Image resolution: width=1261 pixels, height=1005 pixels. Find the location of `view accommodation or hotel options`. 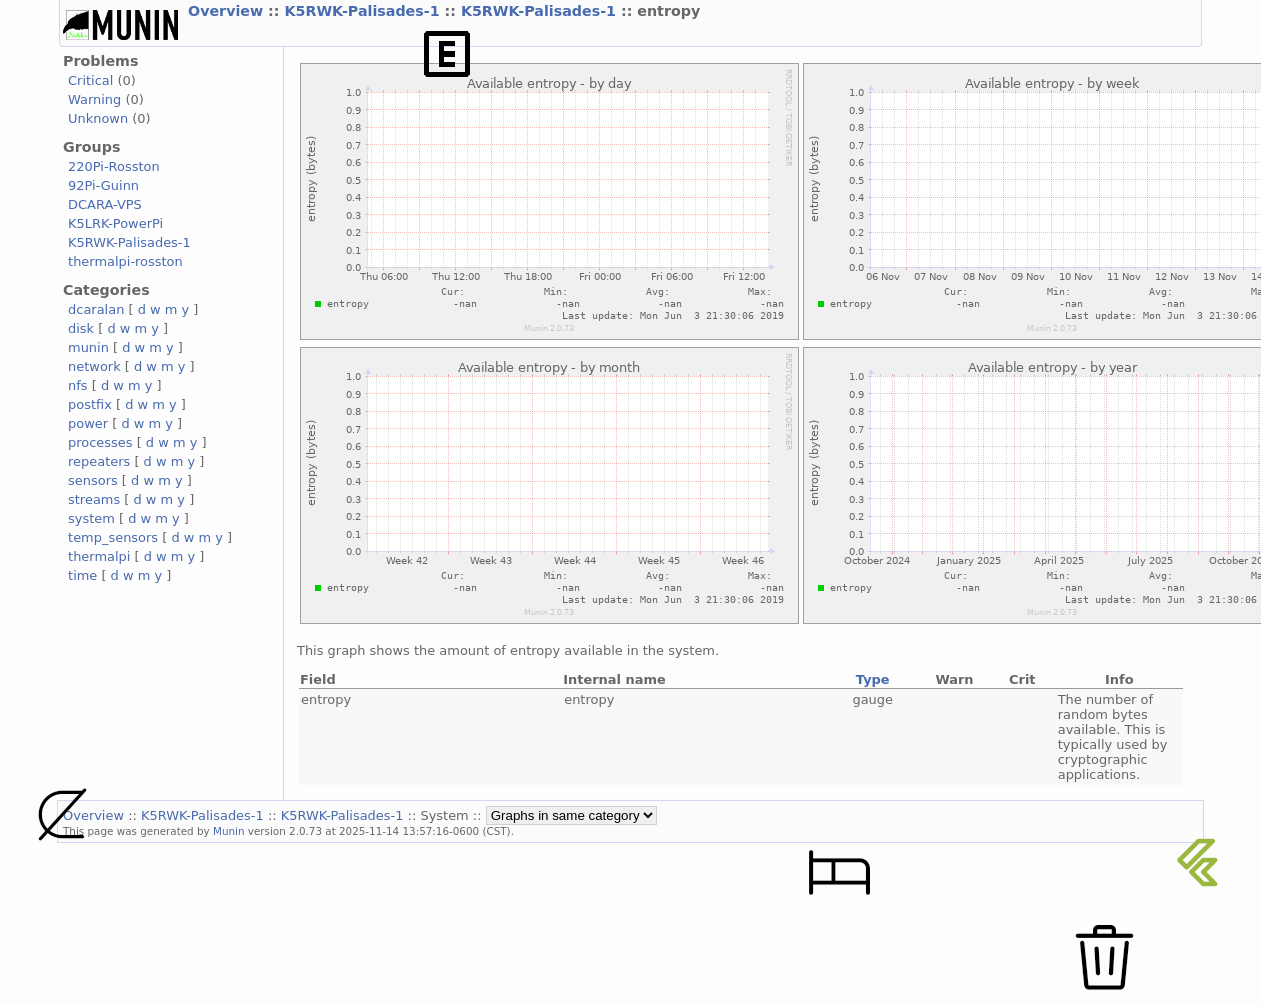

view accommodation or hotel options is located at coordinates (837, 872).